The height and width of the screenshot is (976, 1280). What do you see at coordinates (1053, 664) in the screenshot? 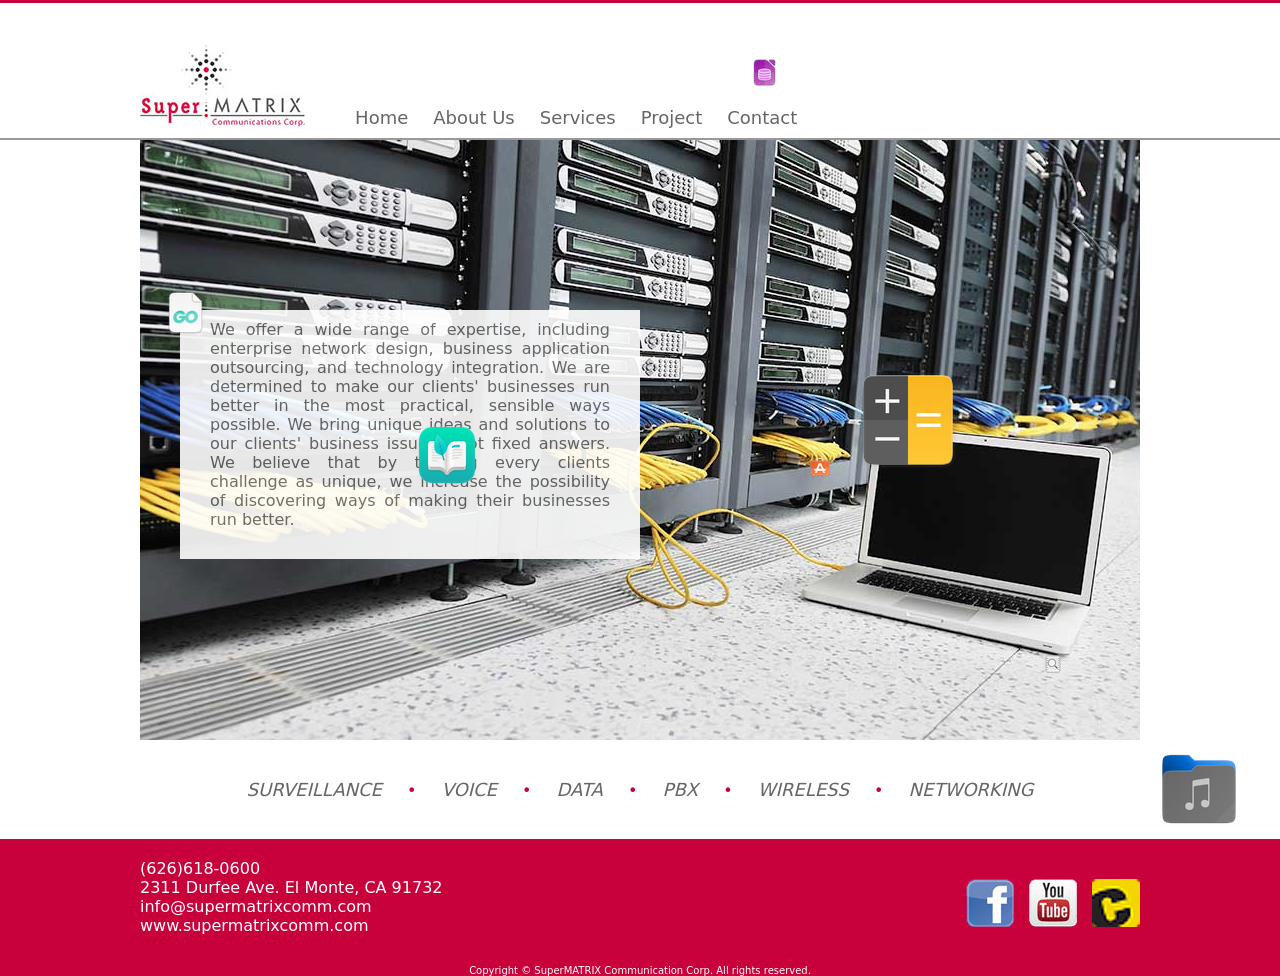
I see `open gnome logs application` at bounding box center [1053, 664].